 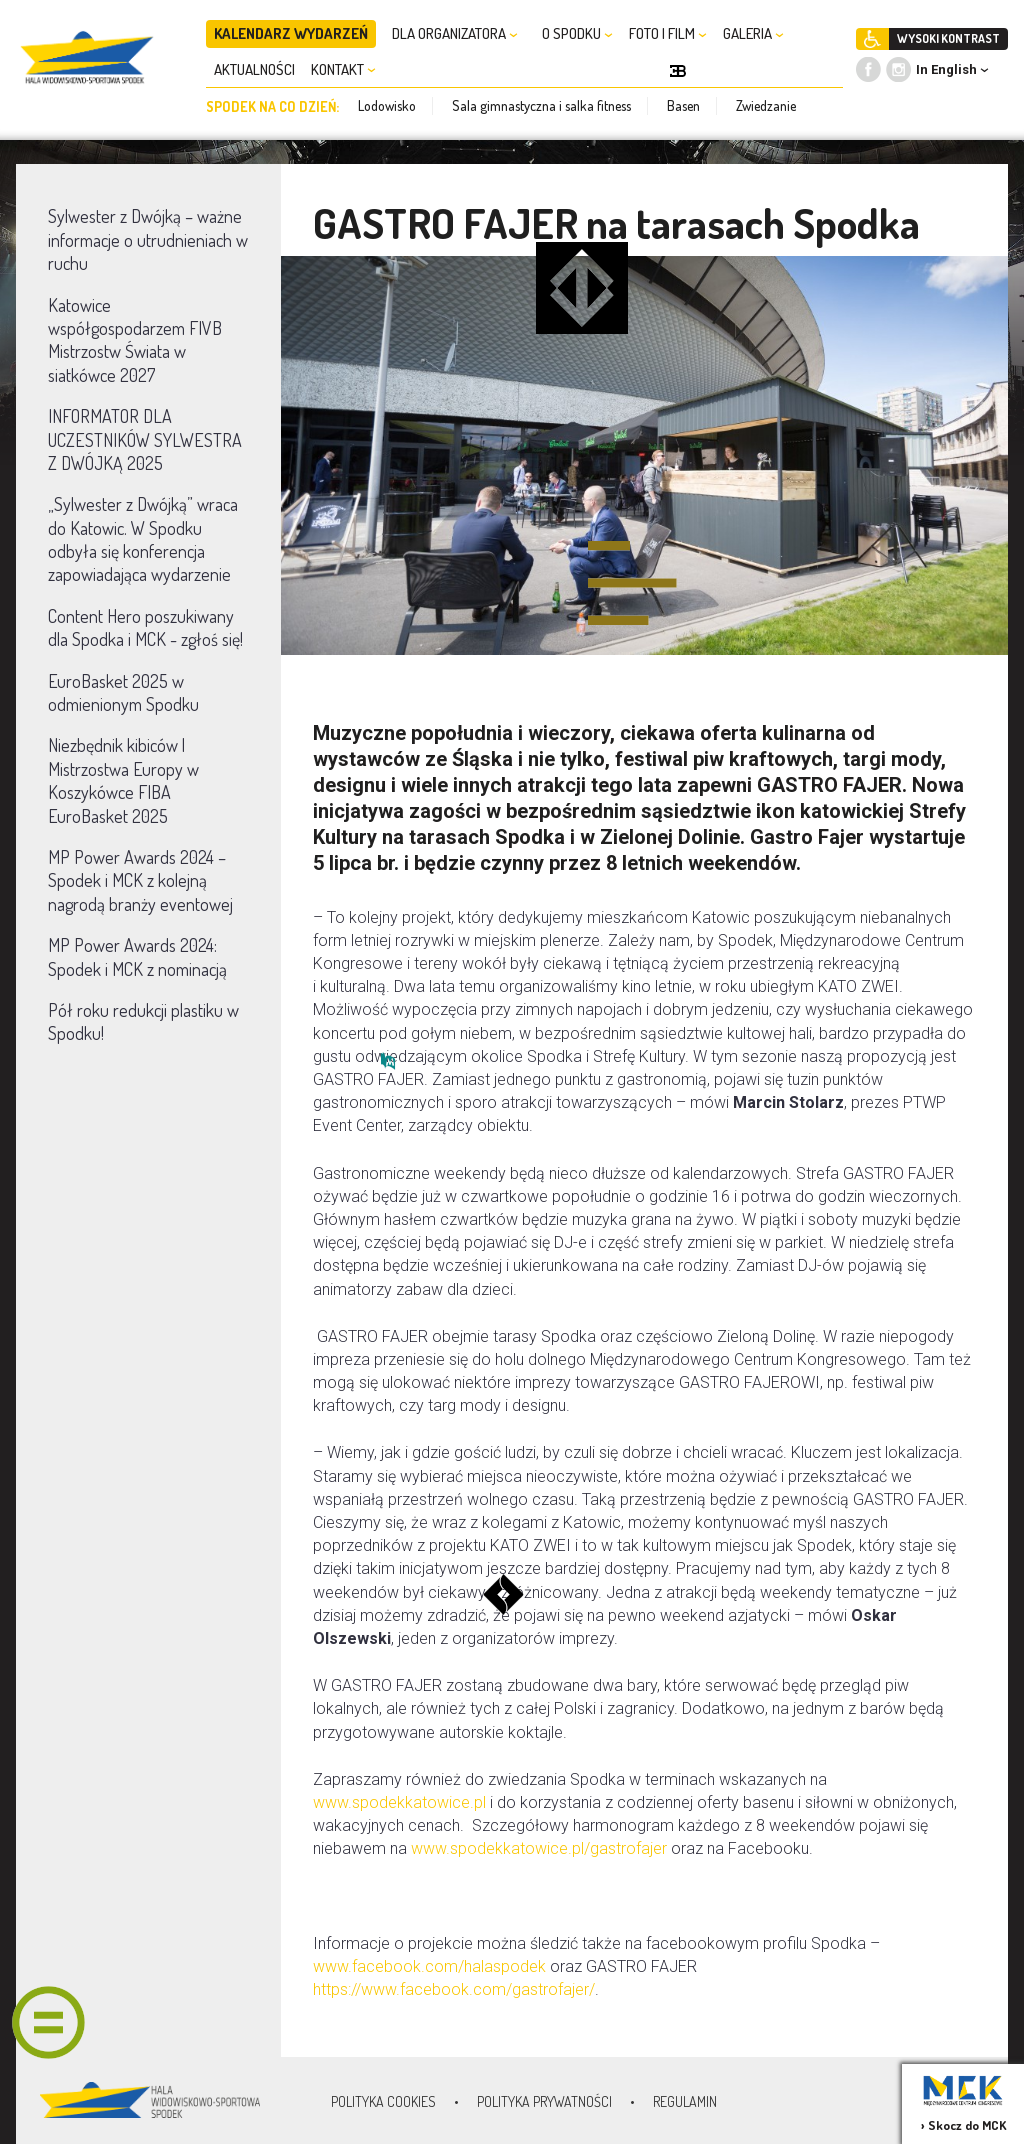 What do you see at coordinates (388, 1061) in the screenshot?
I see `access PubMed medical research database` at bounding box center [388, 1061].